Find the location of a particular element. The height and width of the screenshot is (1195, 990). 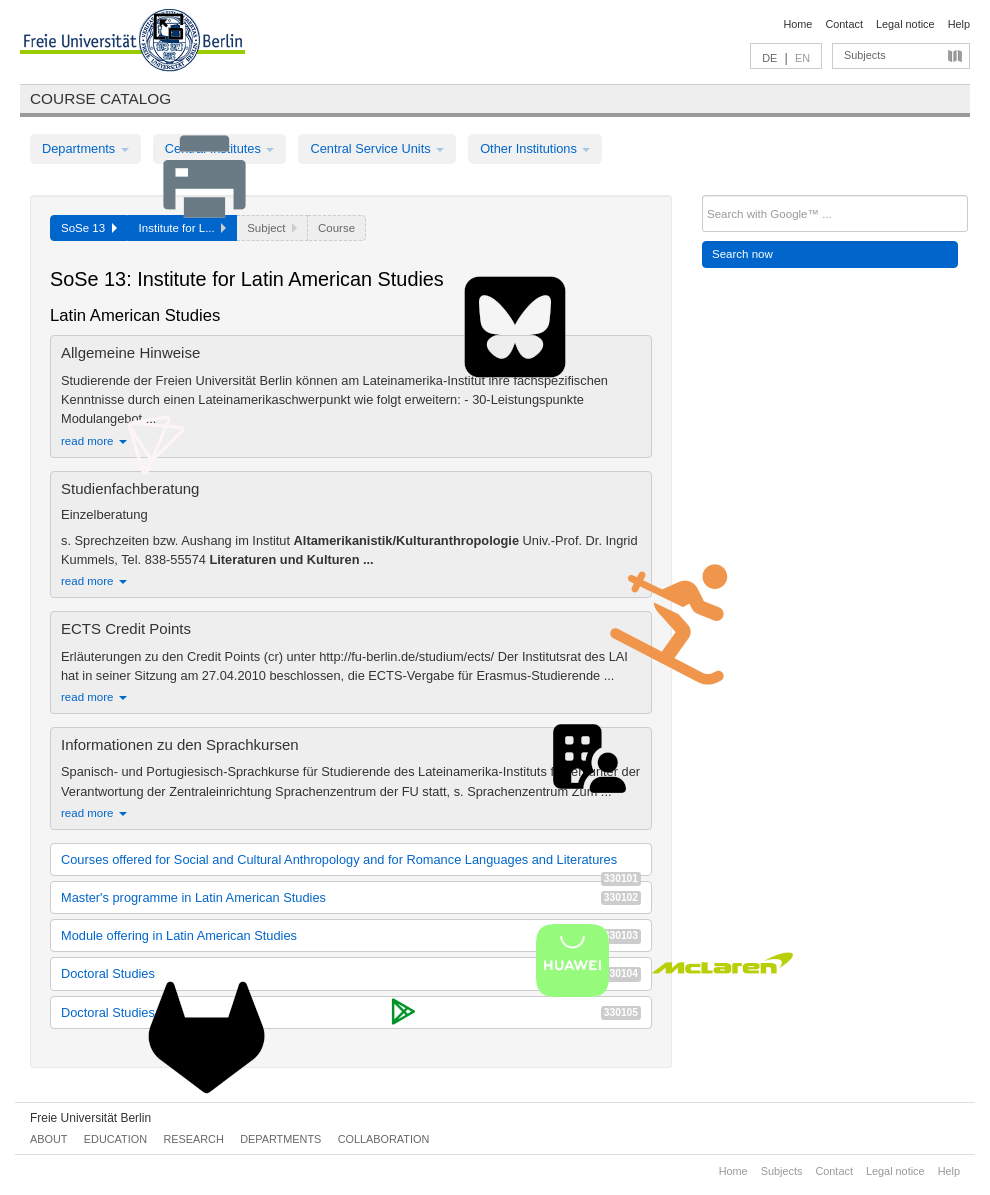

filter or browse skiing activities is located at coordinates (674, 621).